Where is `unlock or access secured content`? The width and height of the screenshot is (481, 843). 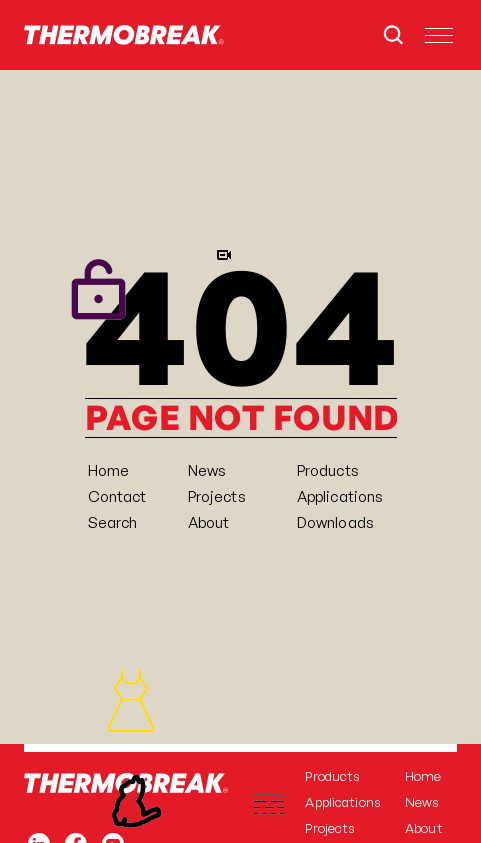
unlock or access secured content is located at coordinates (98, 292).